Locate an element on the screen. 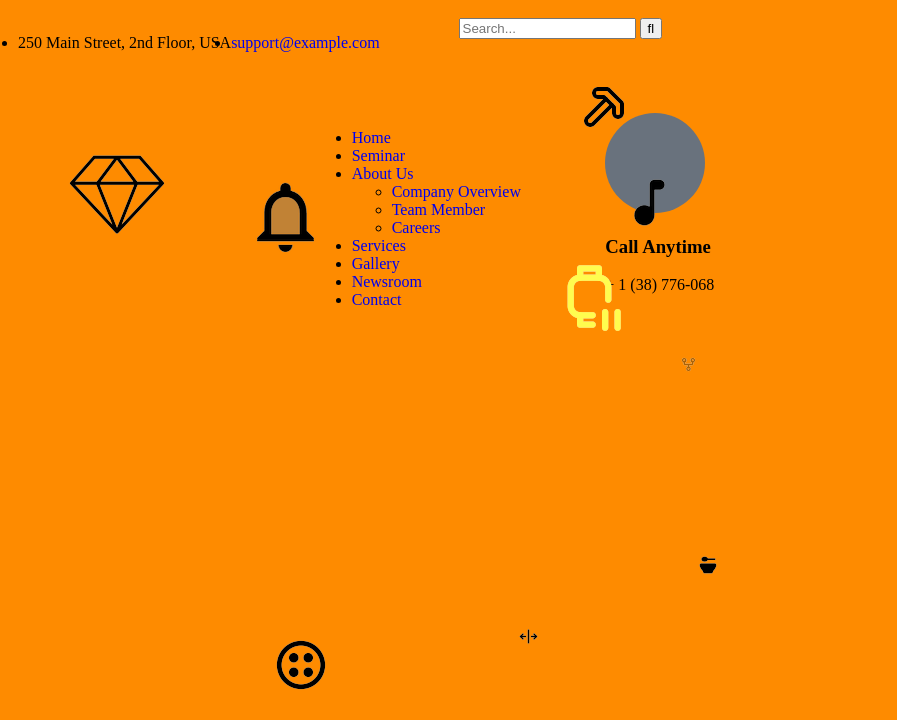 The width and height of the screenshot is (897, 720). view your notifications is located at coordinates (285, 216).